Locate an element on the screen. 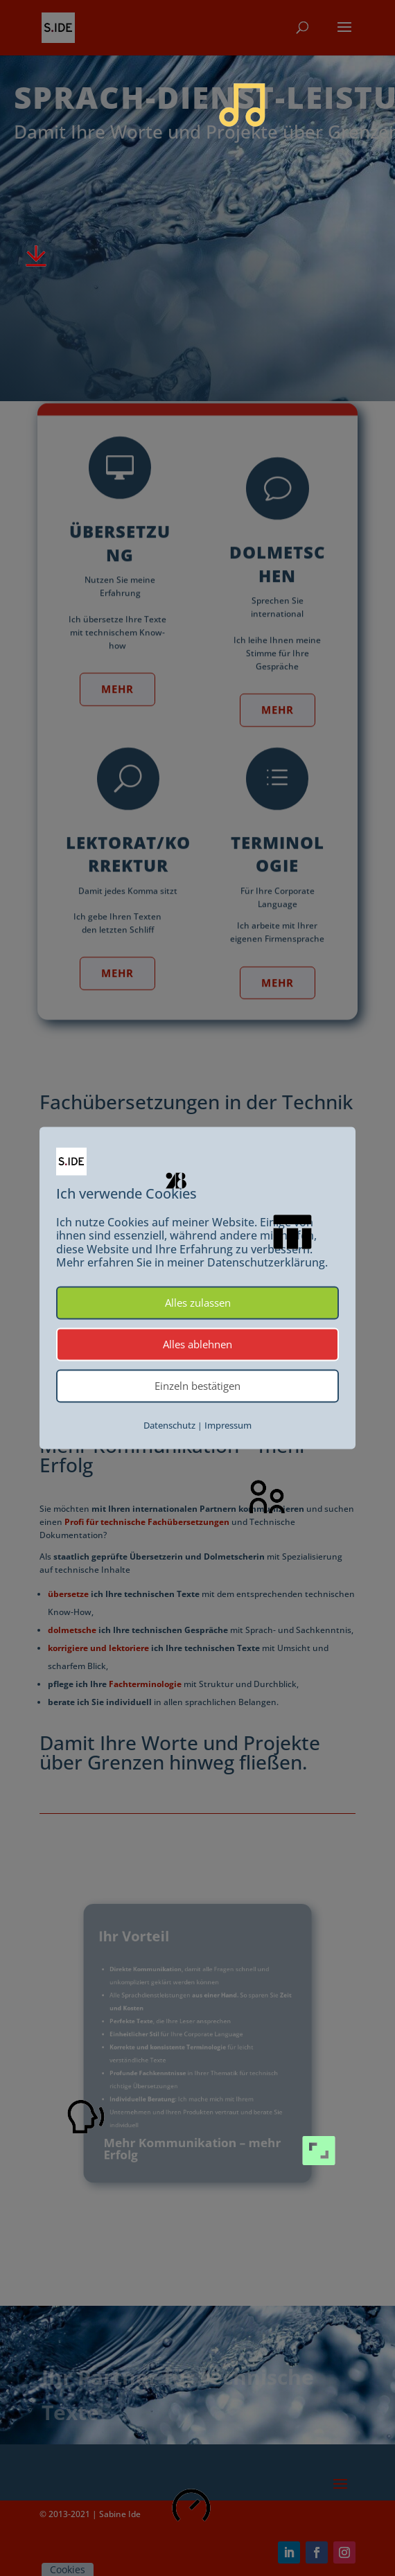  insert a table into a document is located at coordinates (292, 1232).